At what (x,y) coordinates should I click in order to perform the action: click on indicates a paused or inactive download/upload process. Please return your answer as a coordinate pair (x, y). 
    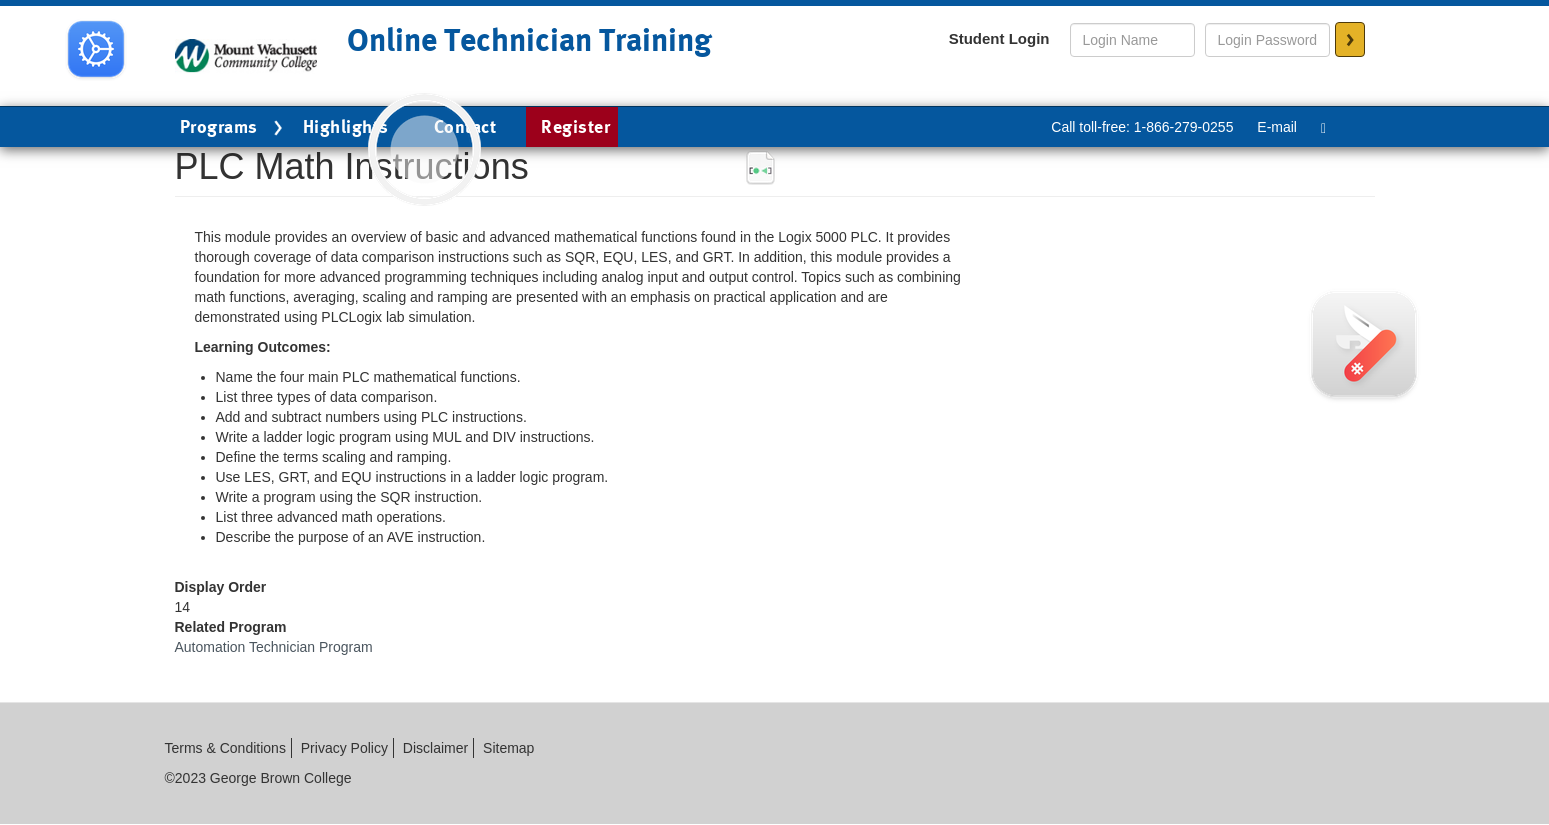
    Looking at the image, I should click on (424, 149).